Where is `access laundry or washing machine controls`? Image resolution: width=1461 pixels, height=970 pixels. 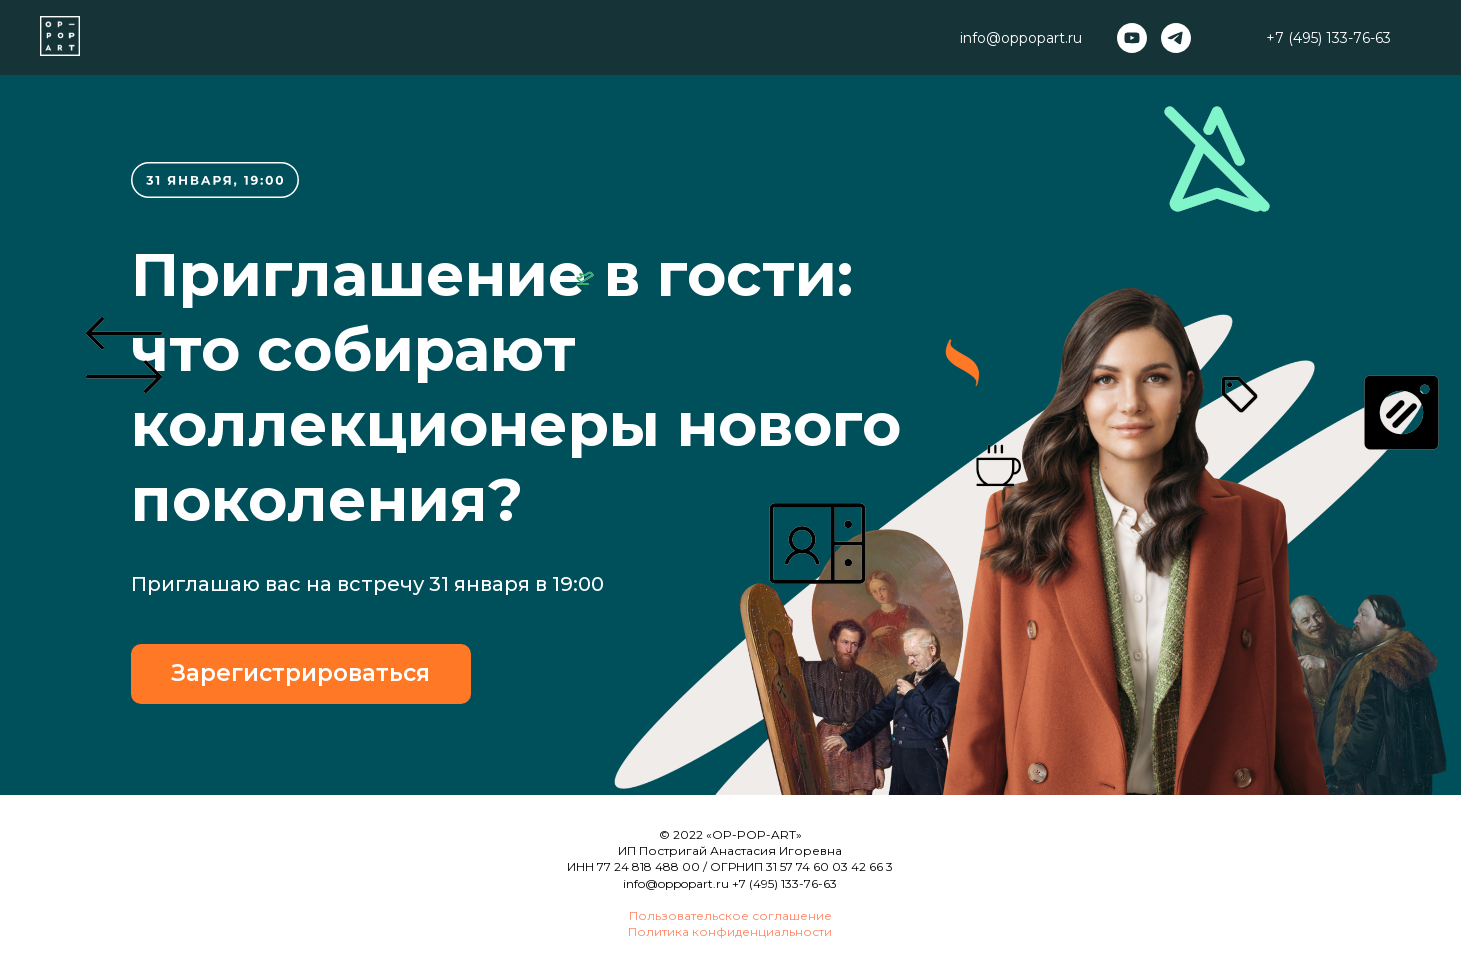
access laundry or washing machine controls is located at coordinates (1401, 412).